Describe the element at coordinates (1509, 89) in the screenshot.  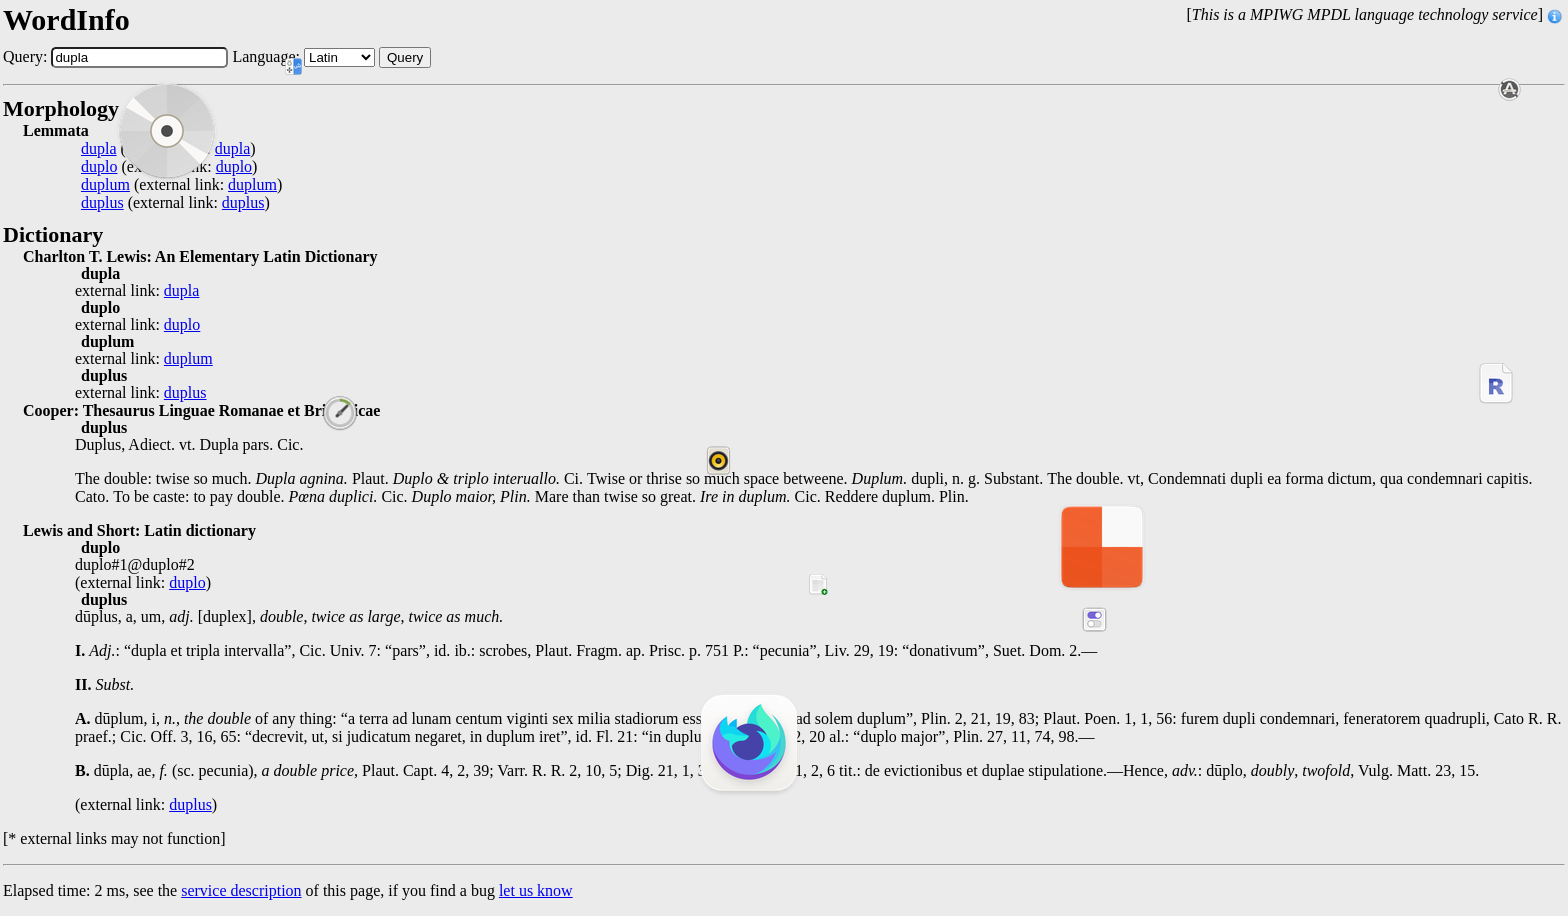
I see `open the software update manager` at that location.